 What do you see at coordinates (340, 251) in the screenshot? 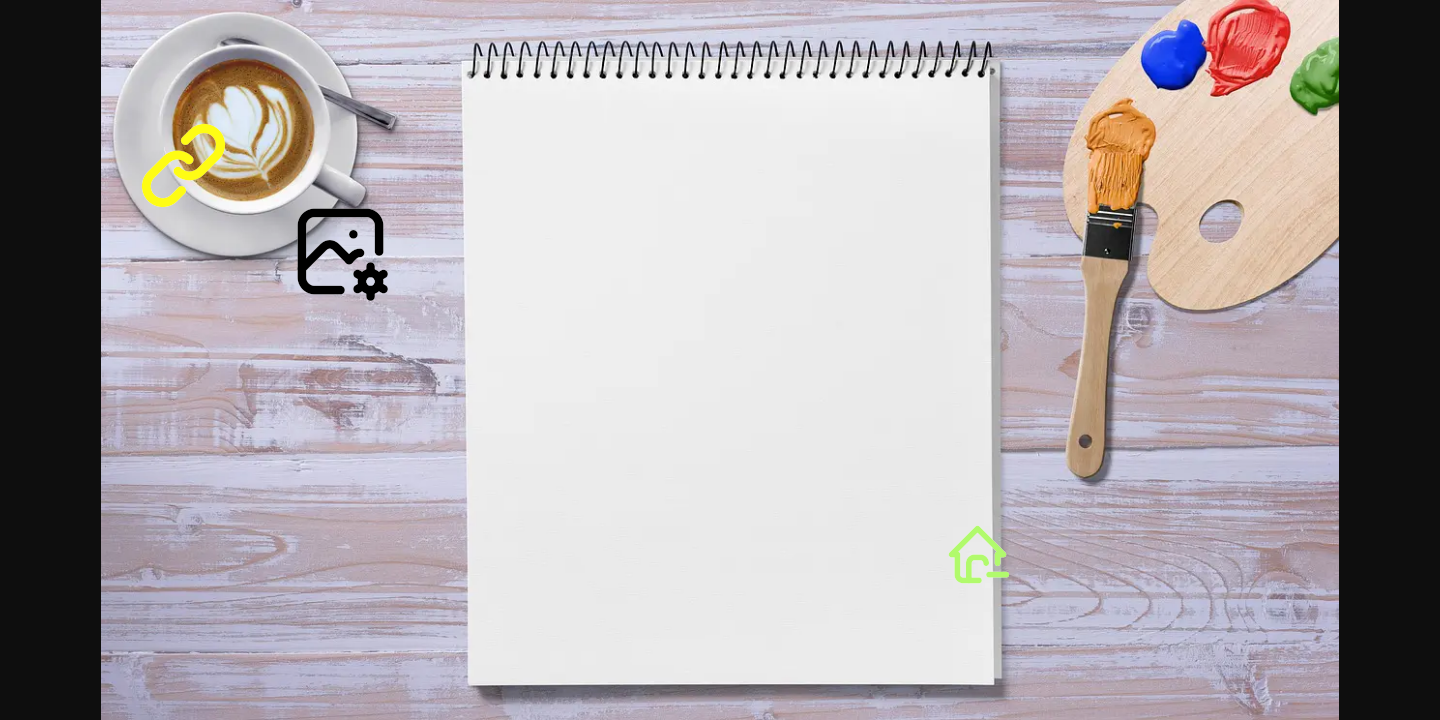
I see `access image or photo settings` at bounding box center [340, 251].